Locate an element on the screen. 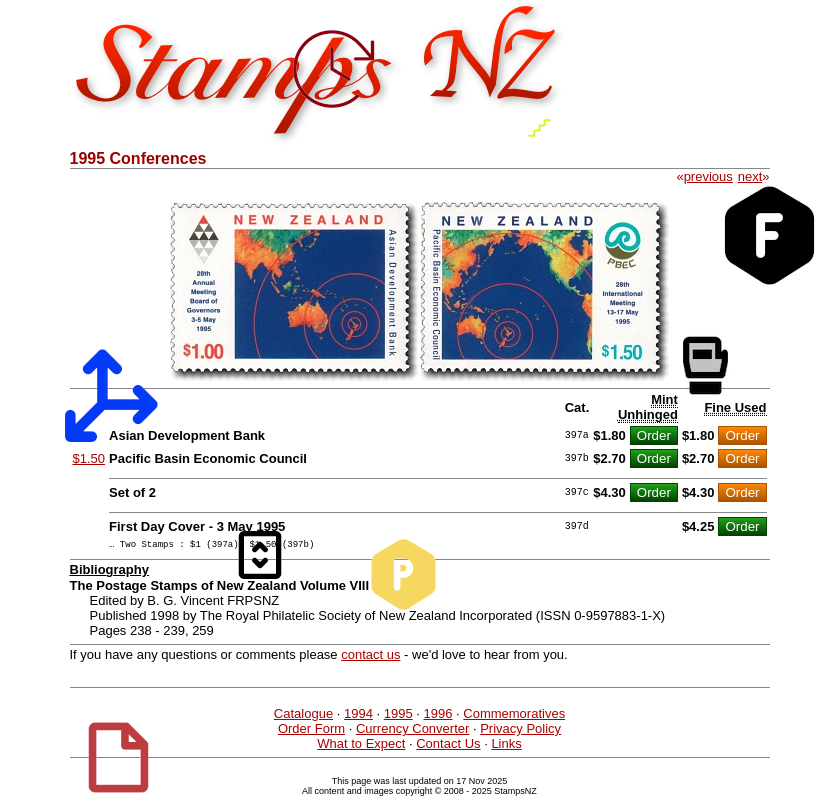  view or open a file is located at coordinates (118, 757).